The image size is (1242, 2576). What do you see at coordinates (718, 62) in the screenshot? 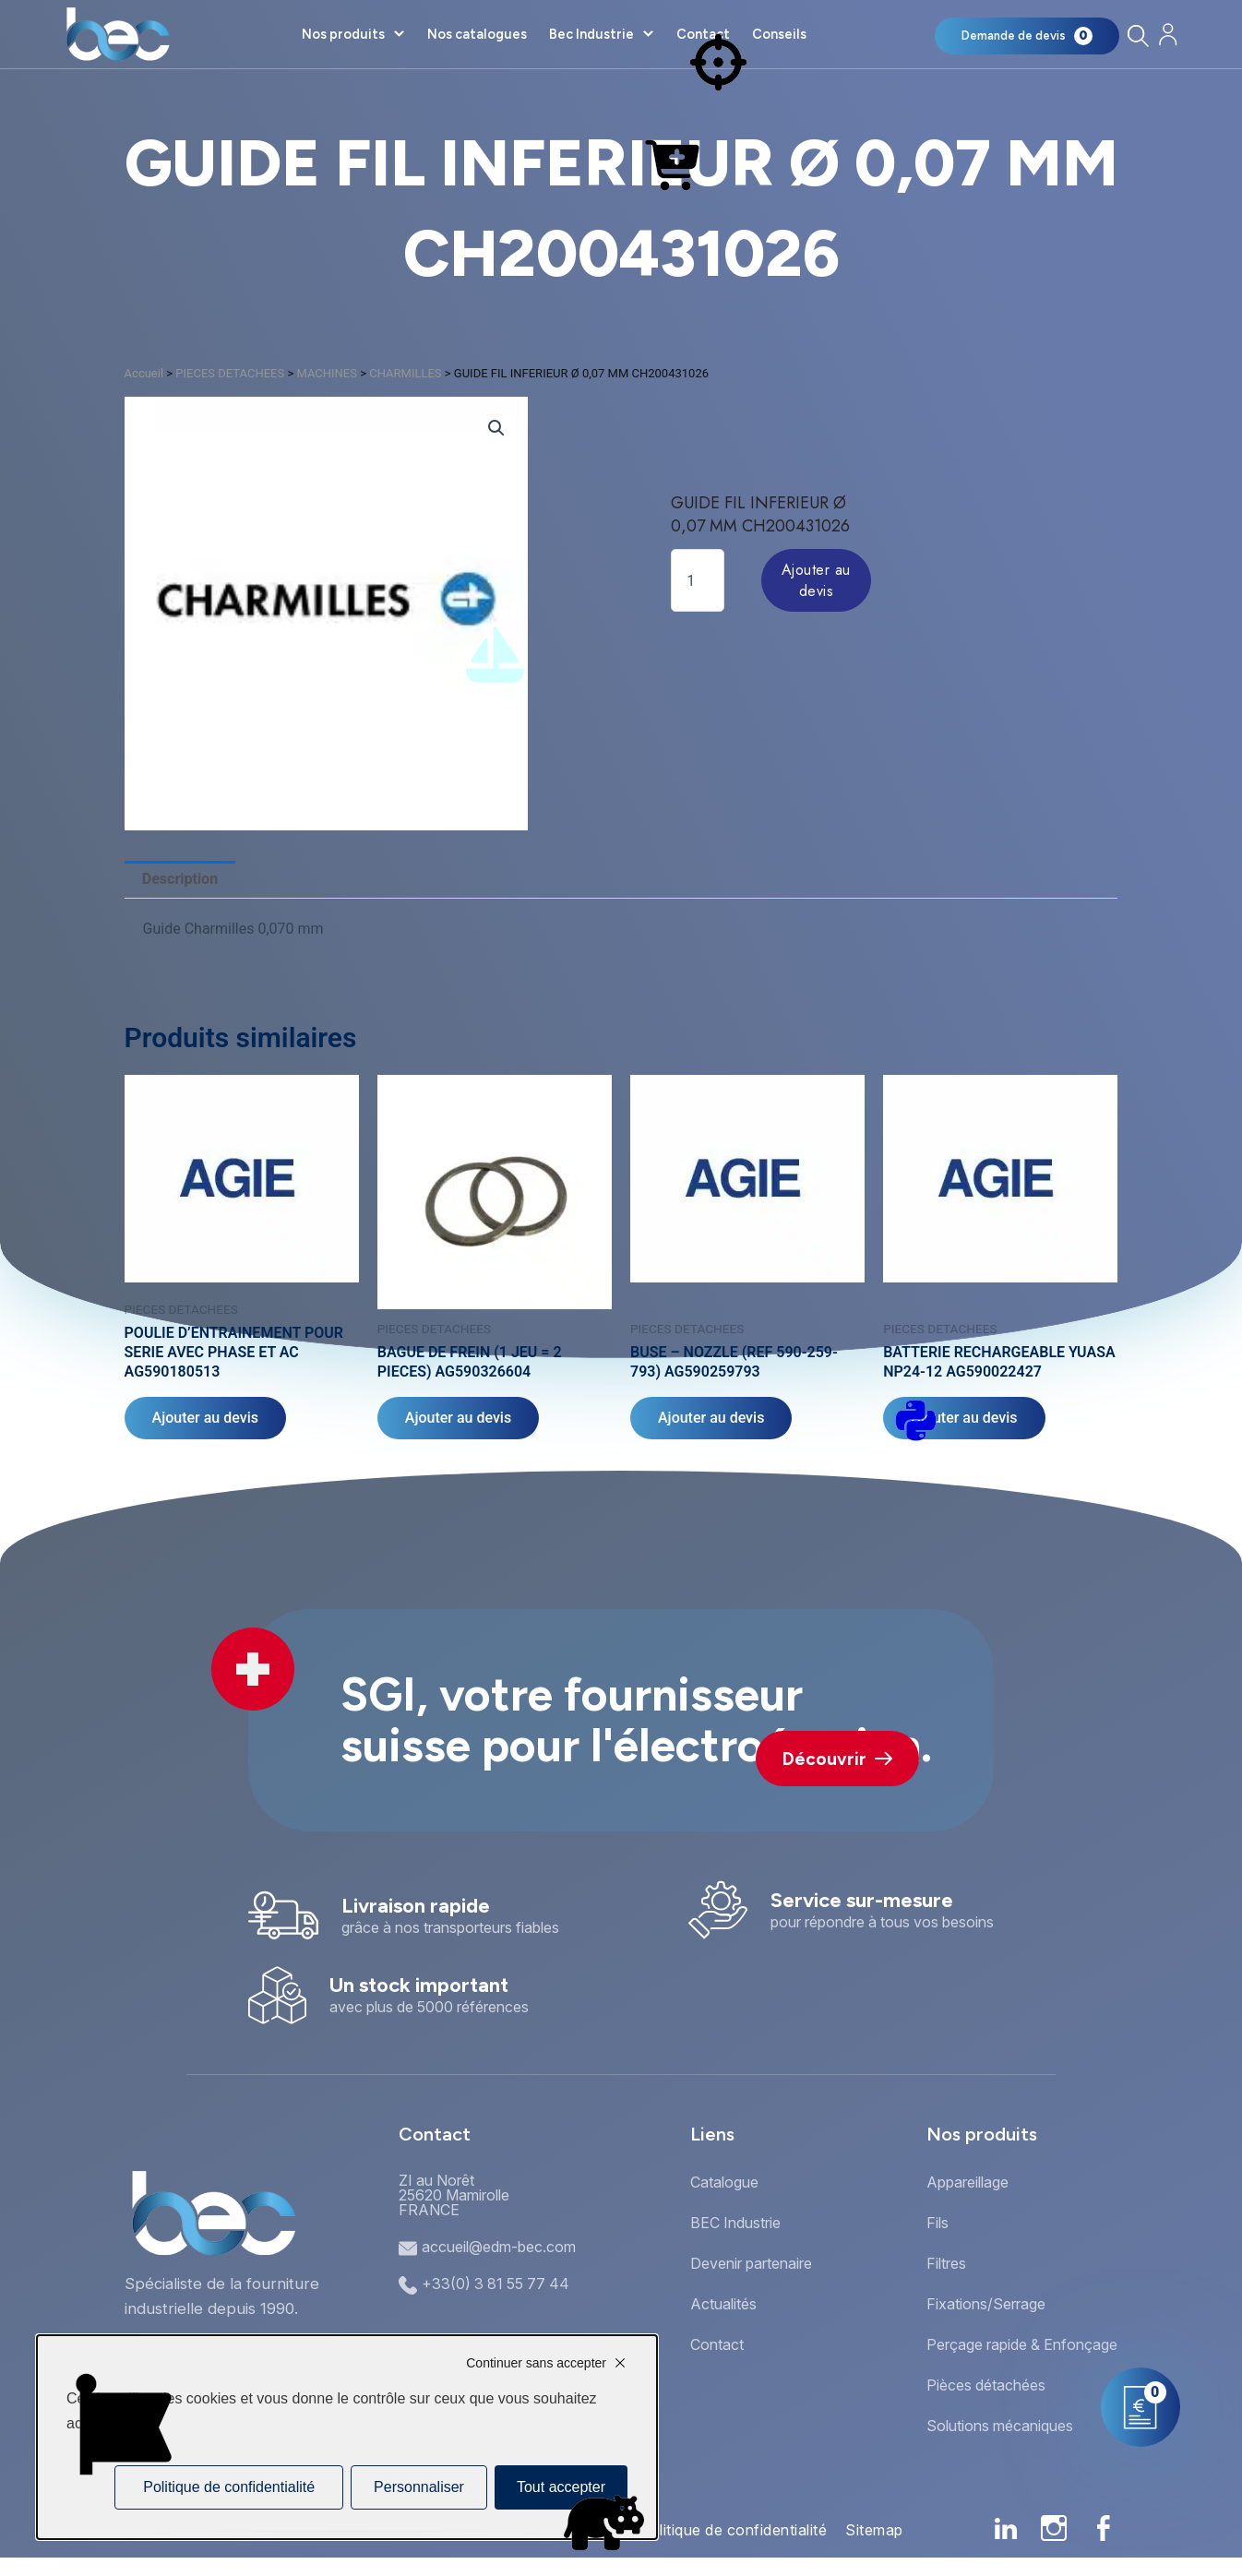
I see `center map on current location` at bounding box center [718, 62].